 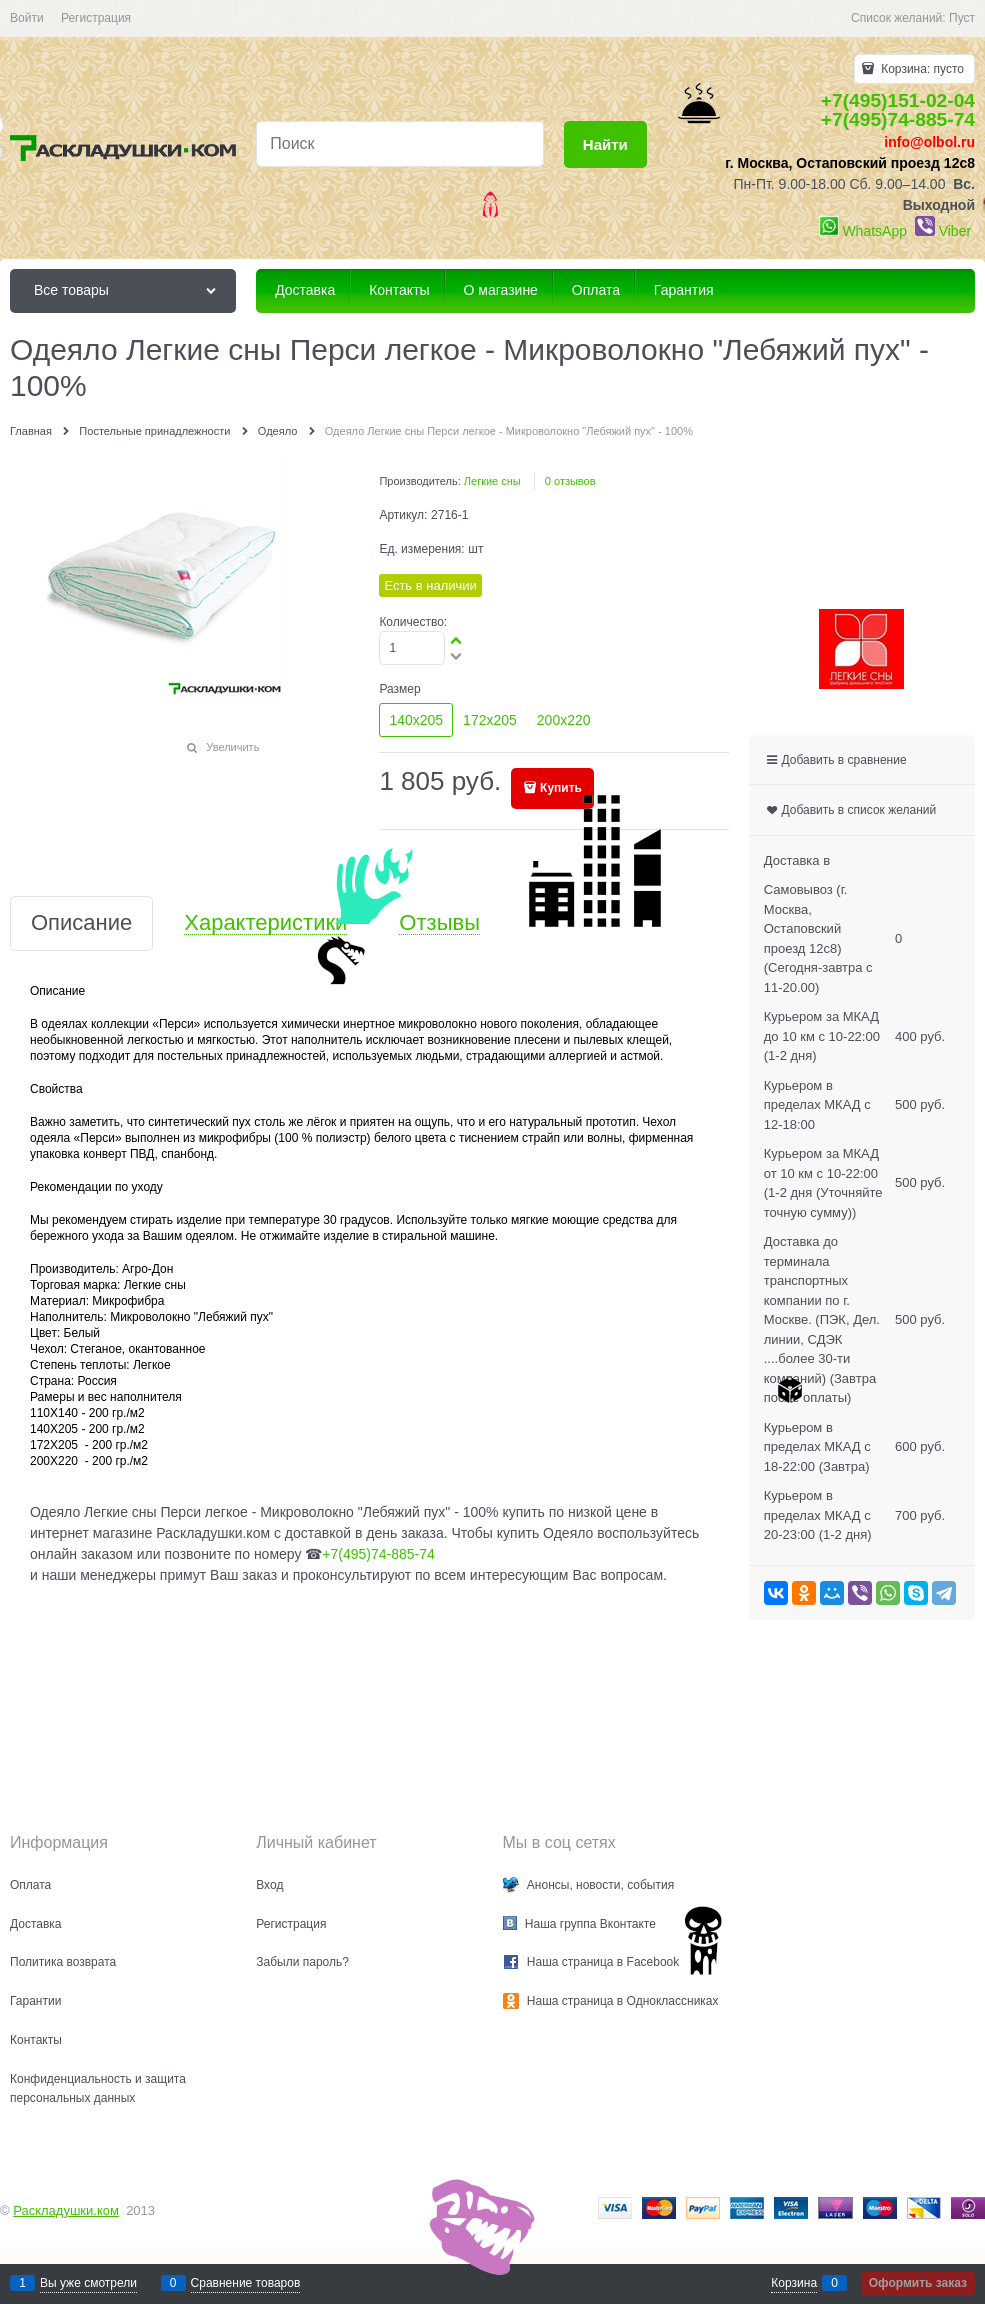 What do you see at coordinates (374, 884) in the screenshot?
I see `cast a fire spell or ability` at bounding box center [374, 884].